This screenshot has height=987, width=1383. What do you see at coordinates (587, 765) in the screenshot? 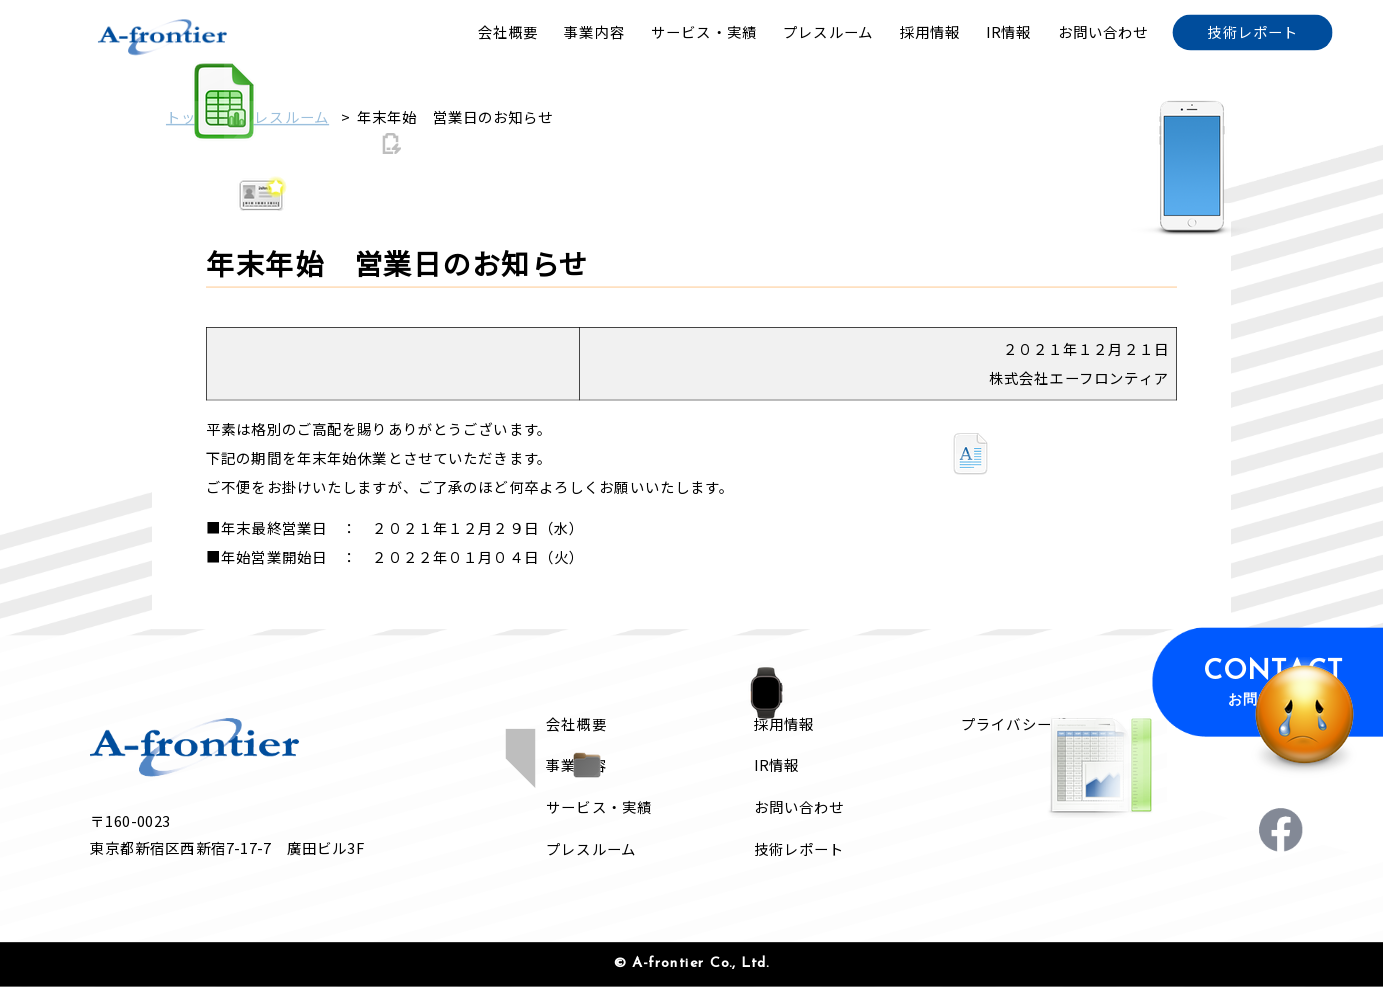
I see `open a folder to view its contents` at bounding box center [587, 765].